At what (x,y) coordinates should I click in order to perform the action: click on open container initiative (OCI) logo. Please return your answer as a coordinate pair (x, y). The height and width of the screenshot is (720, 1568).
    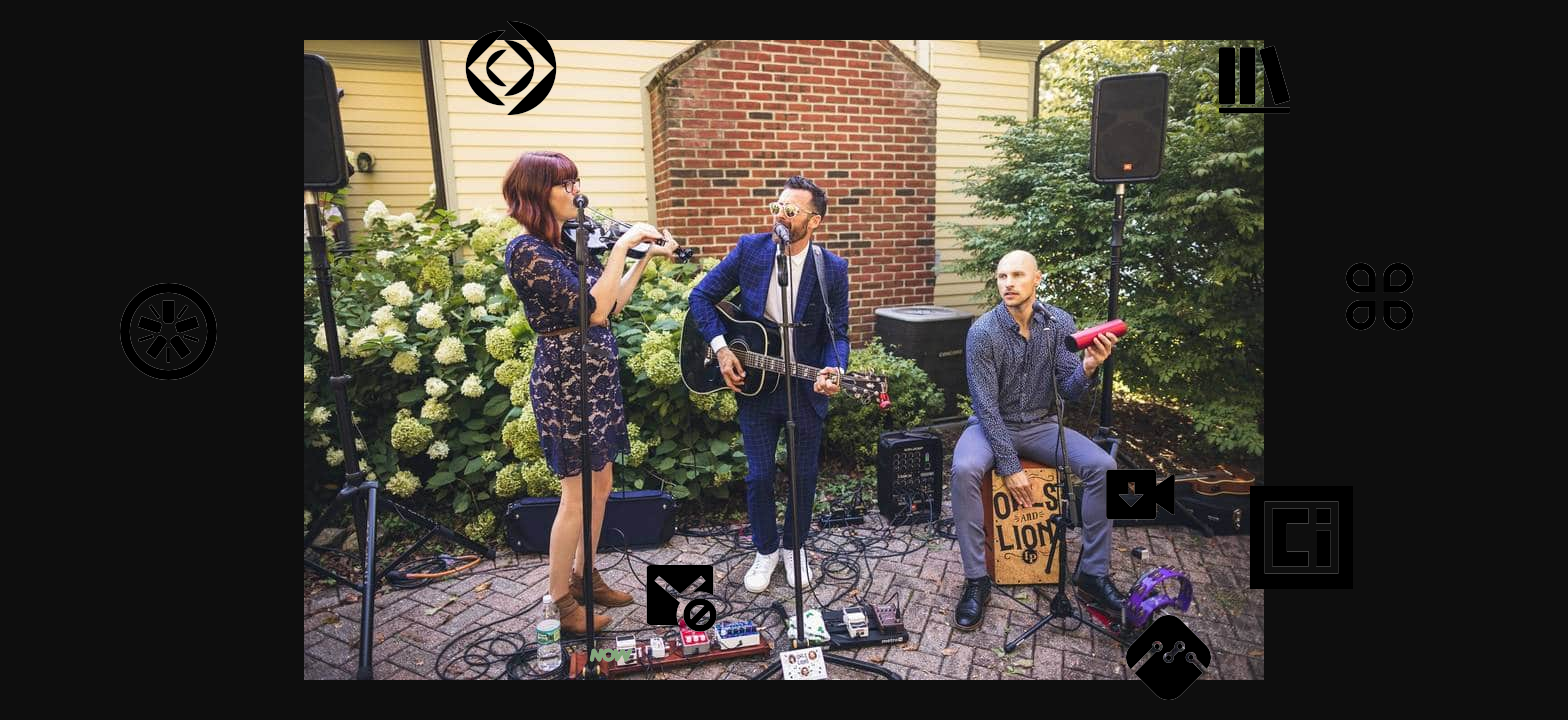
    Looking at the image, I should click on (1301, 537).